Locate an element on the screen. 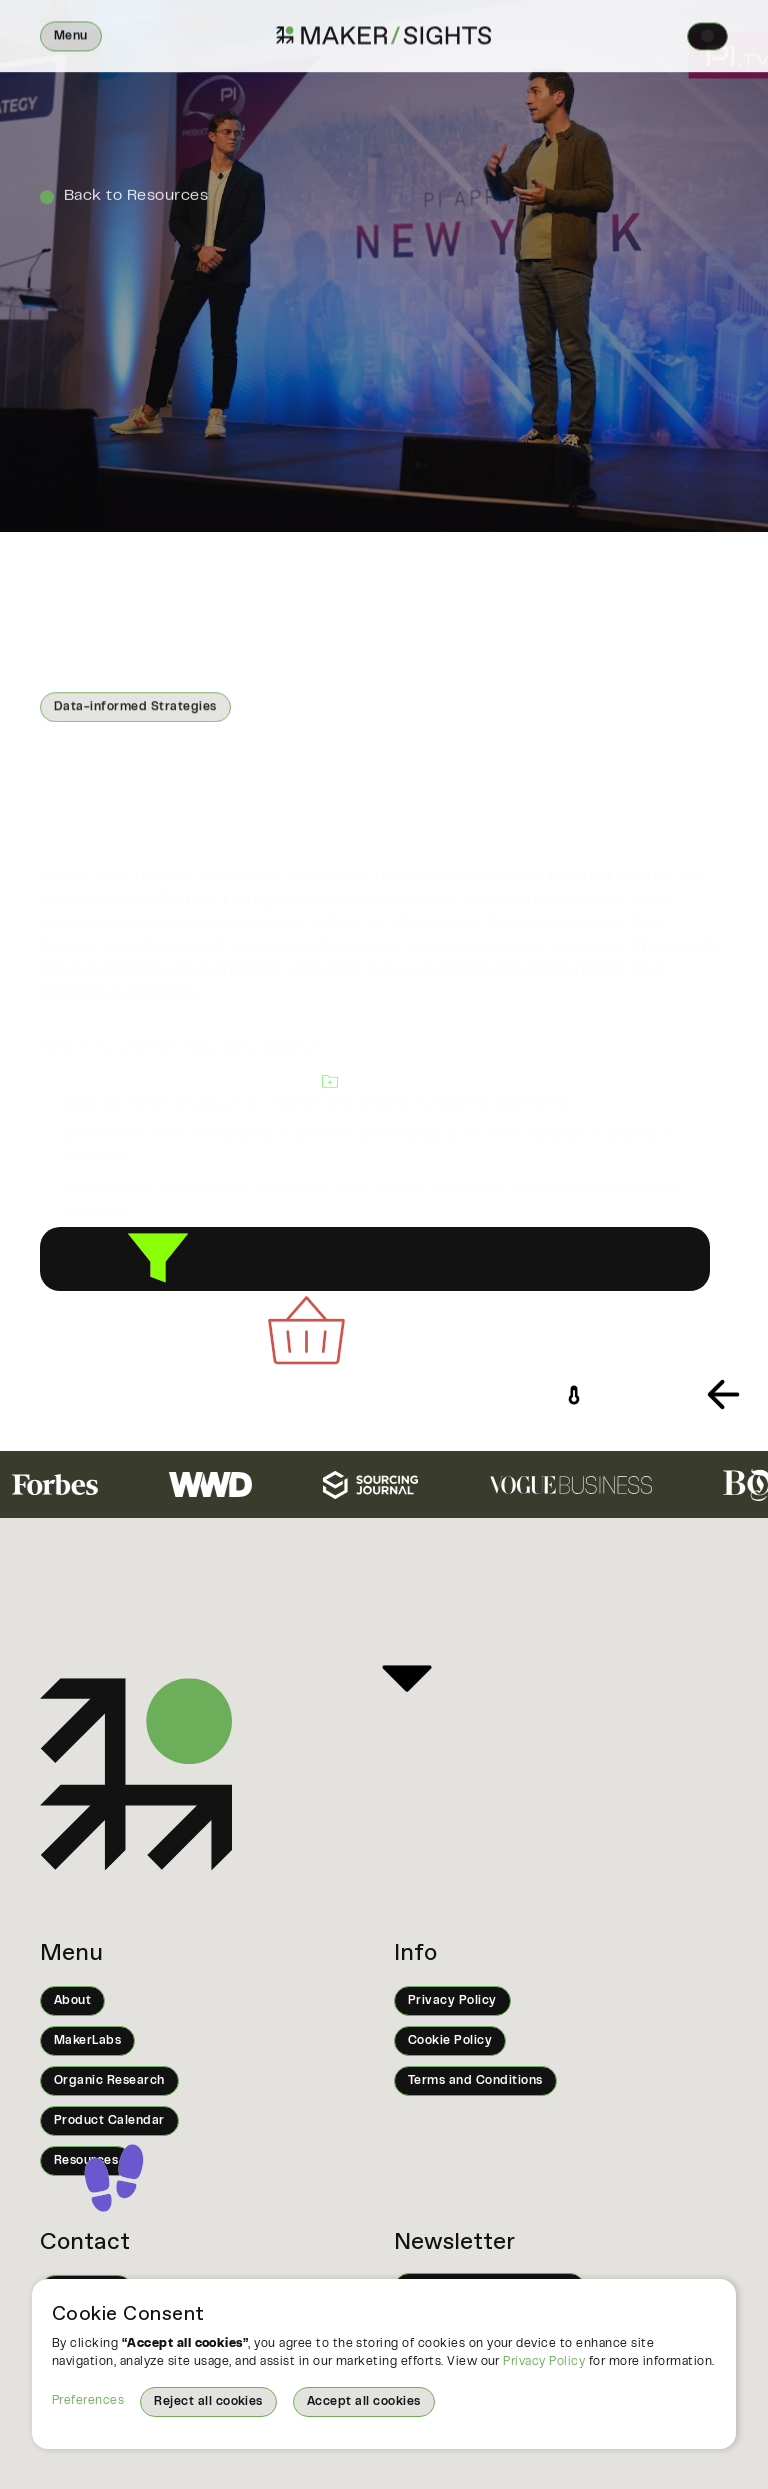 This screenshot has height=2489, width=768. filter or sort content is located at coordinates (158, 1258).